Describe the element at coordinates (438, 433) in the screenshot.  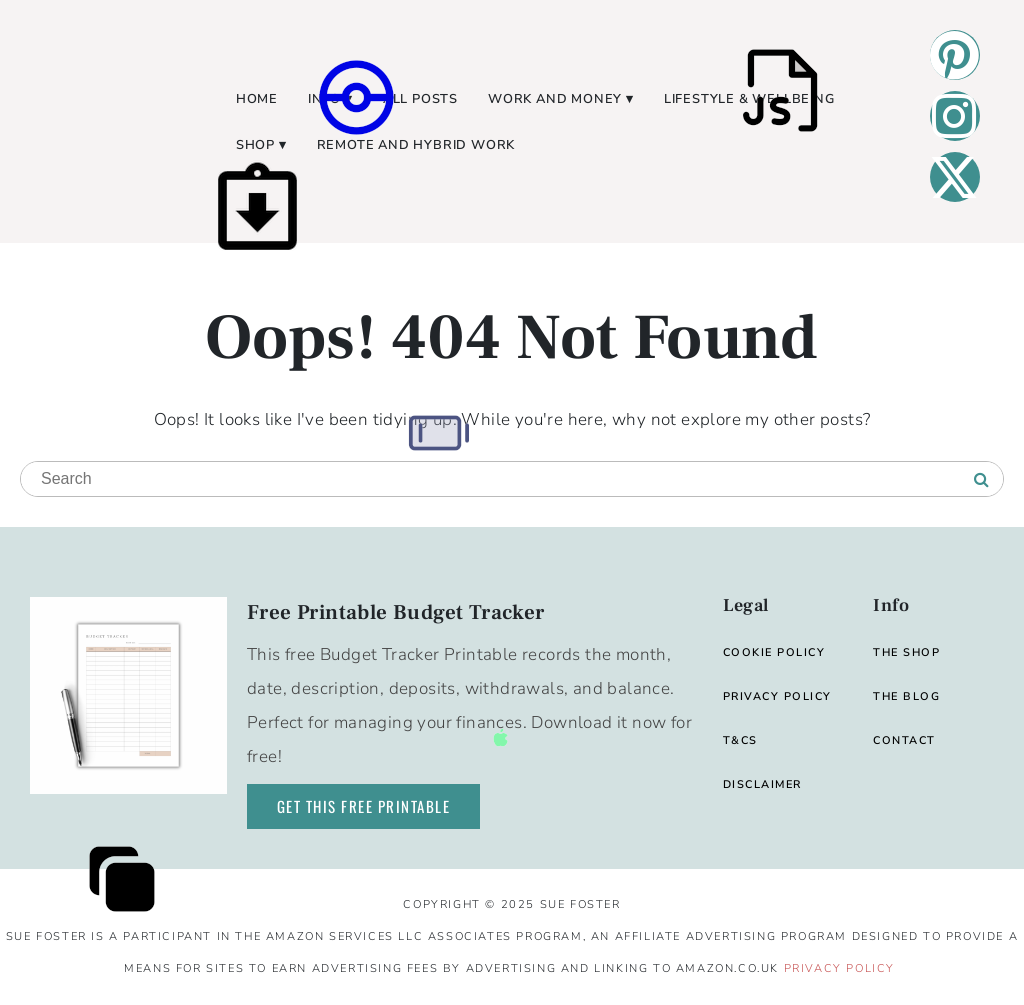
I see `indicates low battery level` at that location.